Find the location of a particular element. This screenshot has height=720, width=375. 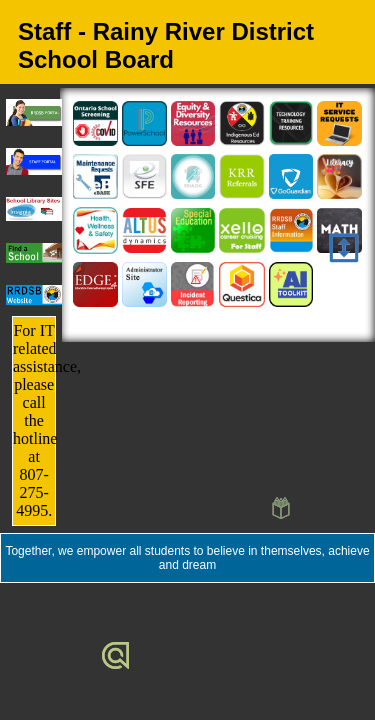

open Penpot design application is located at coordinates (281, 508).